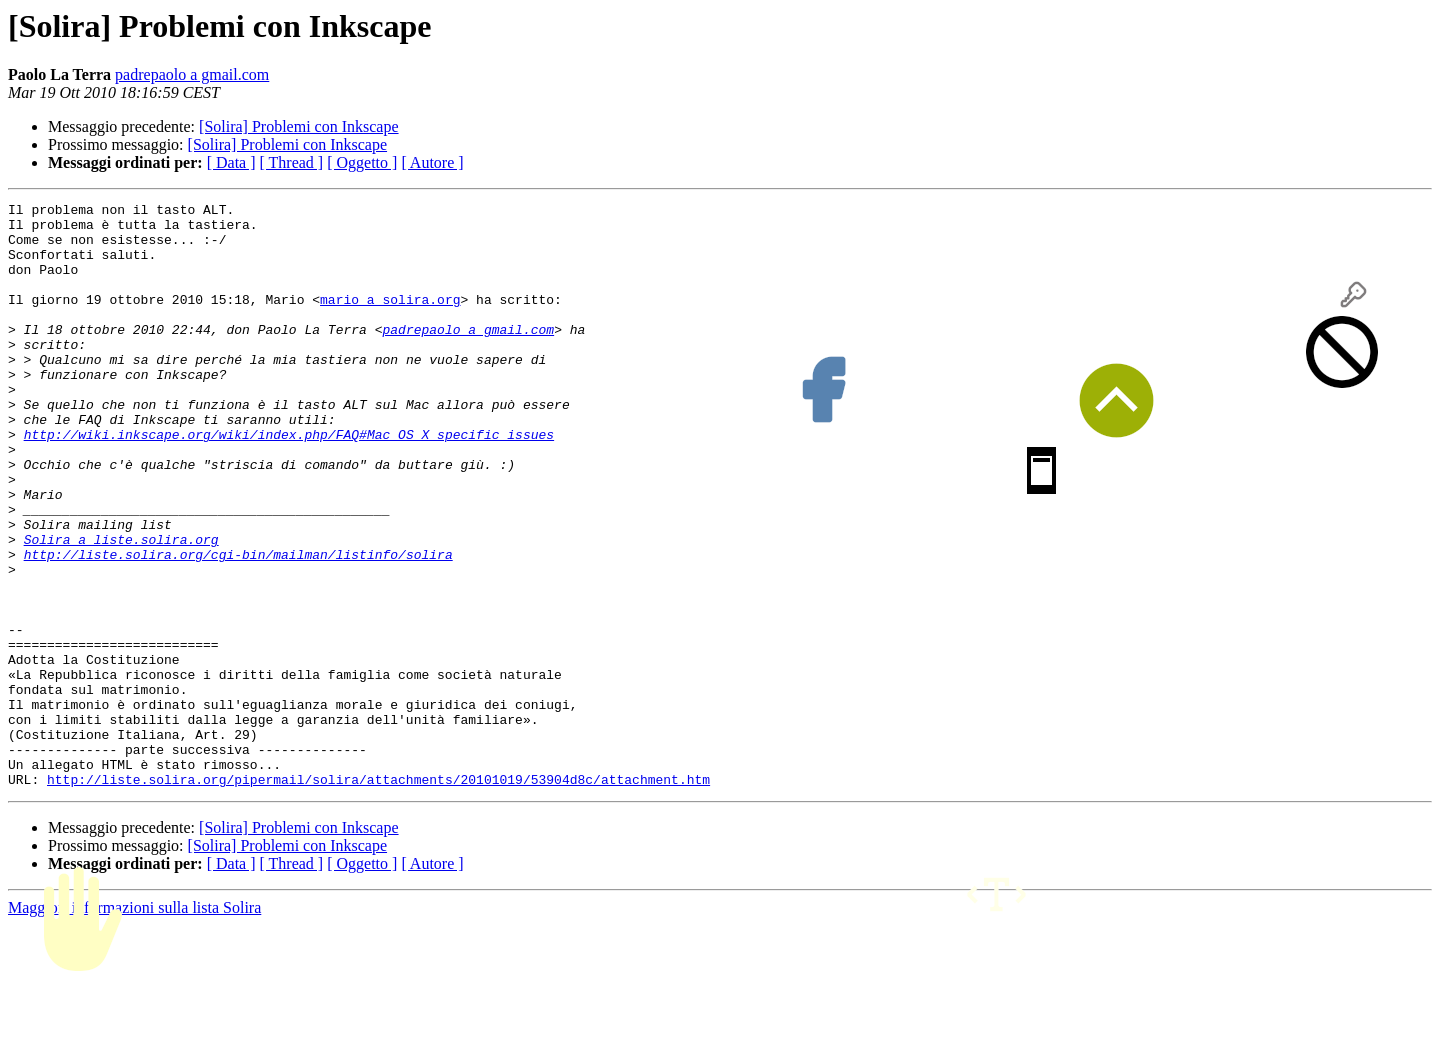 Image resolution: width=1440 pixels, height=1042 pixels. I want to click on manage mobile advertisement settings, so click(1041, 470).